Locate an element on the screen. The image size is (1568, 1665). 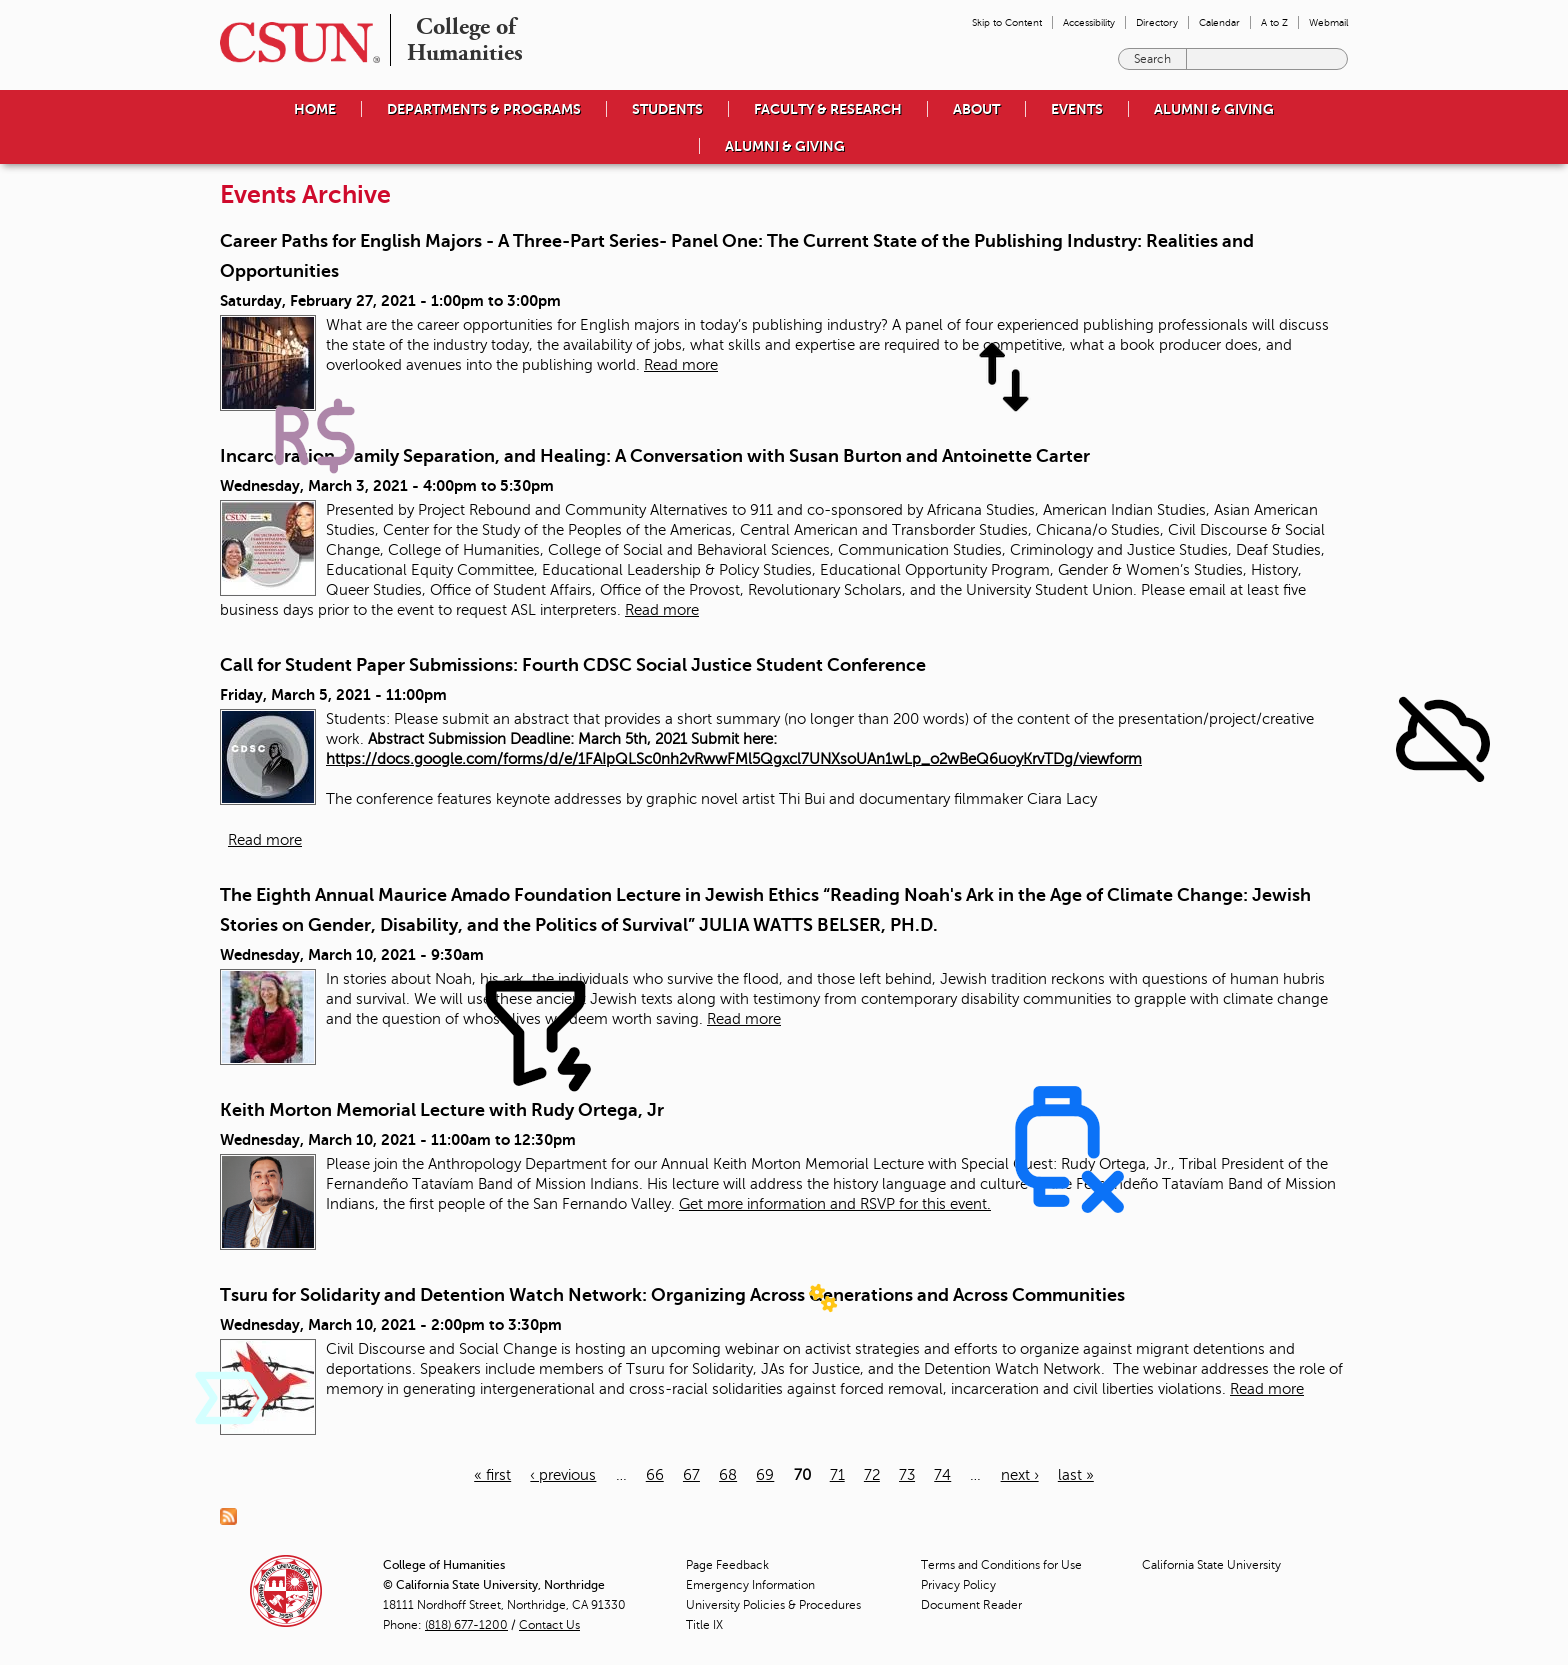
add a tag or label to an item is located at coordinates (229, 1398).